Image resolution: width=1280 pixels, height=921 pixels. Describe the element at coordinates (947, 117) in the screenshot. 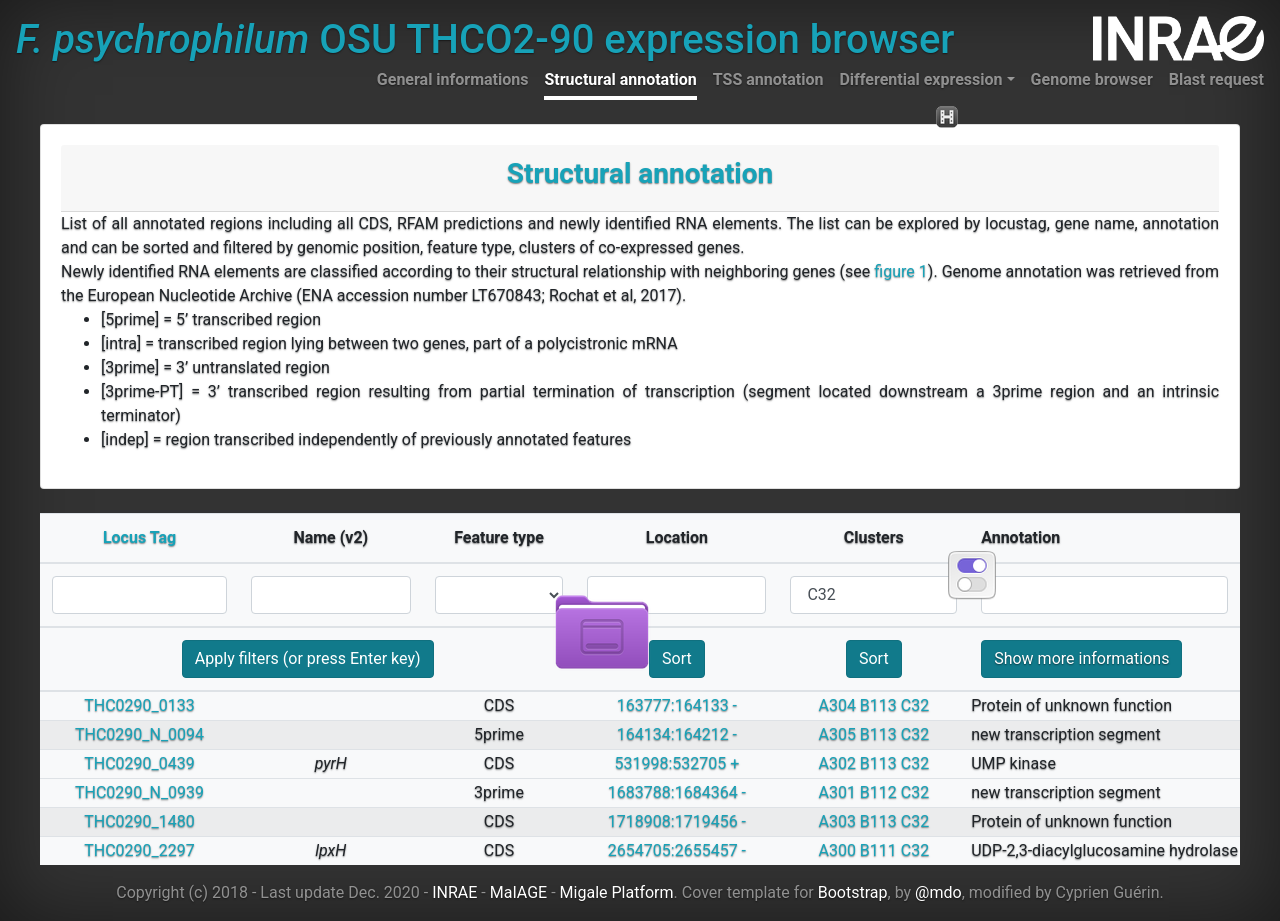

I see `open haruna media player` at that location.